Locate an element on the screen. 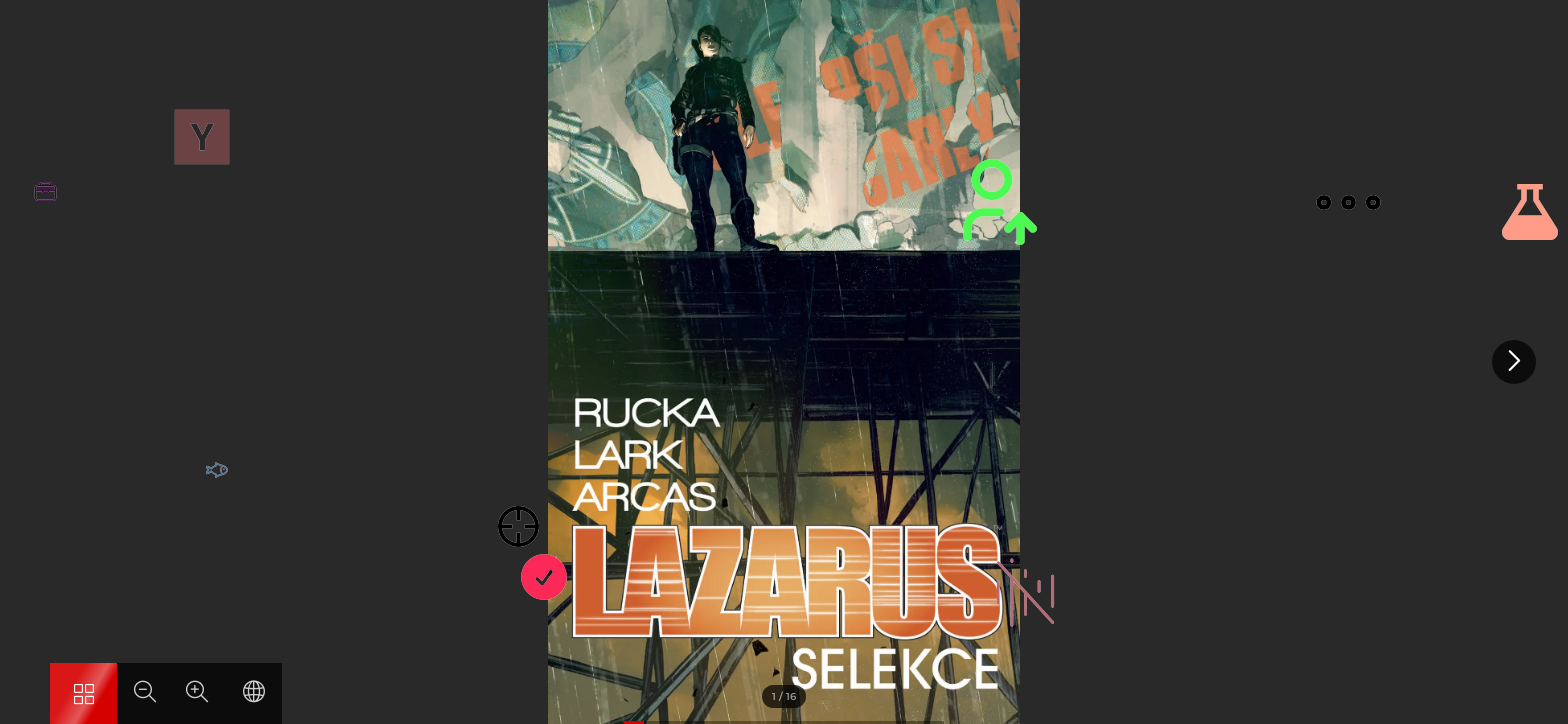 The image size is (1568, 724). indicates seafood or fish-related content is located at coordinates (217, 470).